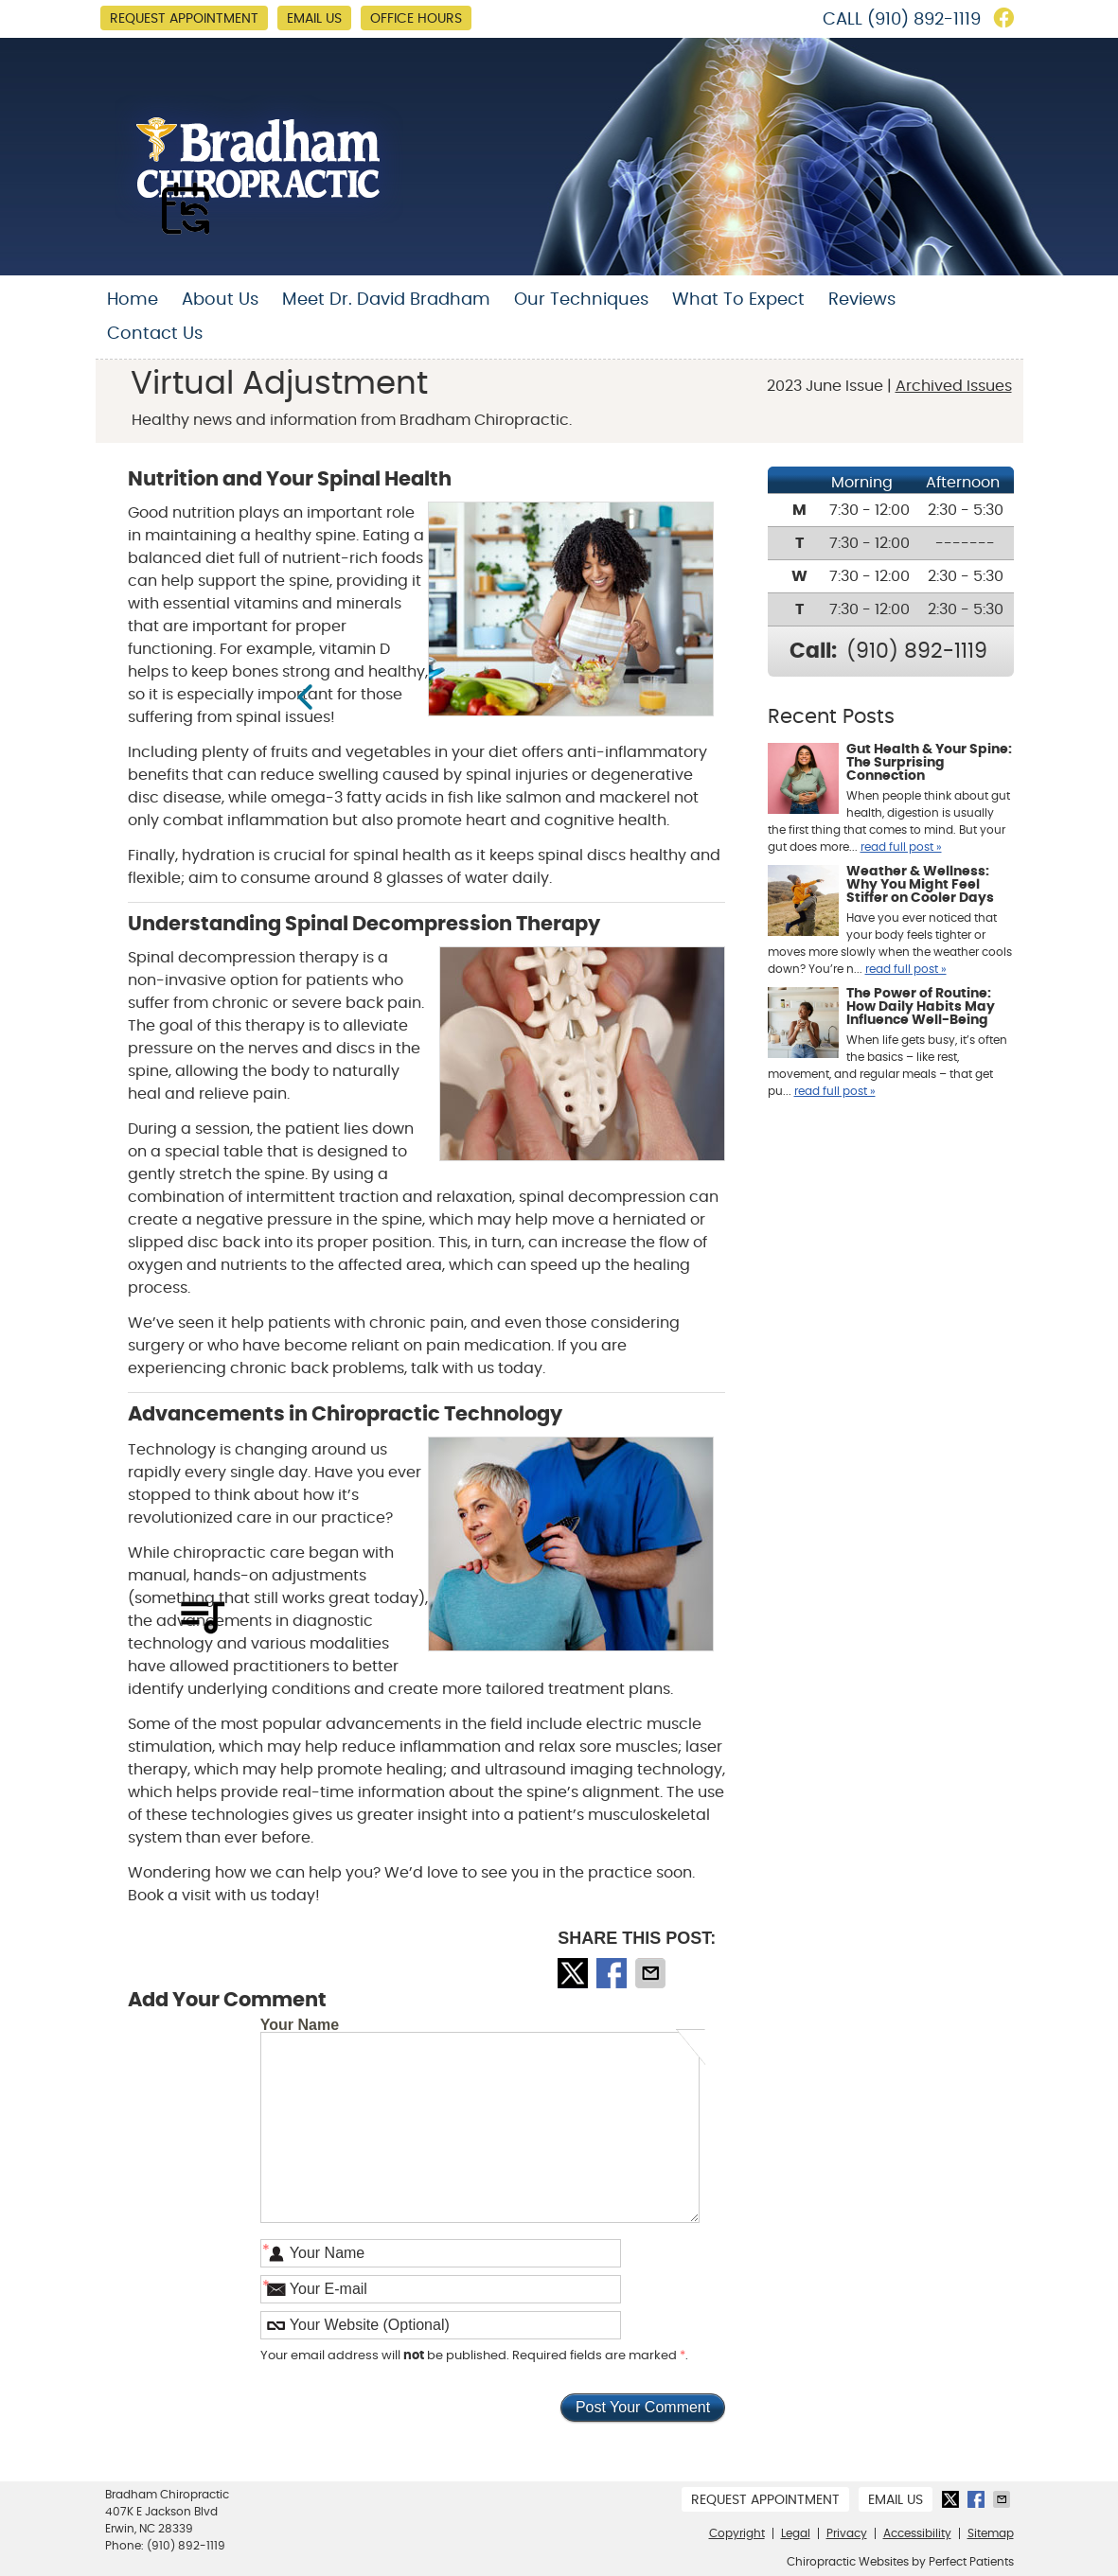  Describe the element at coordinates (186, 208) in the screenshot. I see `sync calendar with other devices or accounts` at that location.